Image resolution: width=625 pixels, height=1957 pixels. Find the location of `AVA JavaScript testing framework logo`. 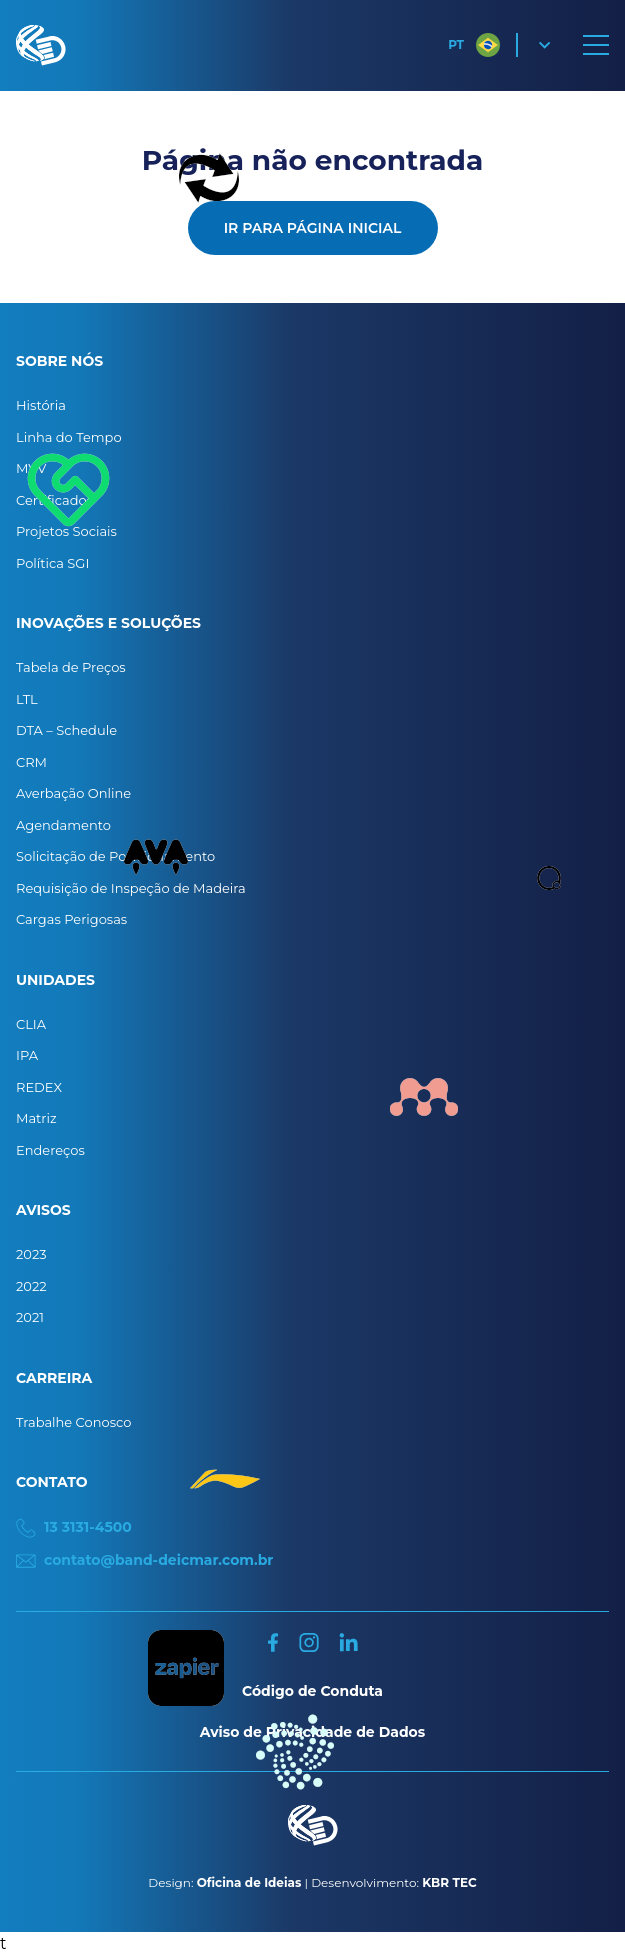

AVA JavaScript testing framework logo is located at coordinates (156, 857).